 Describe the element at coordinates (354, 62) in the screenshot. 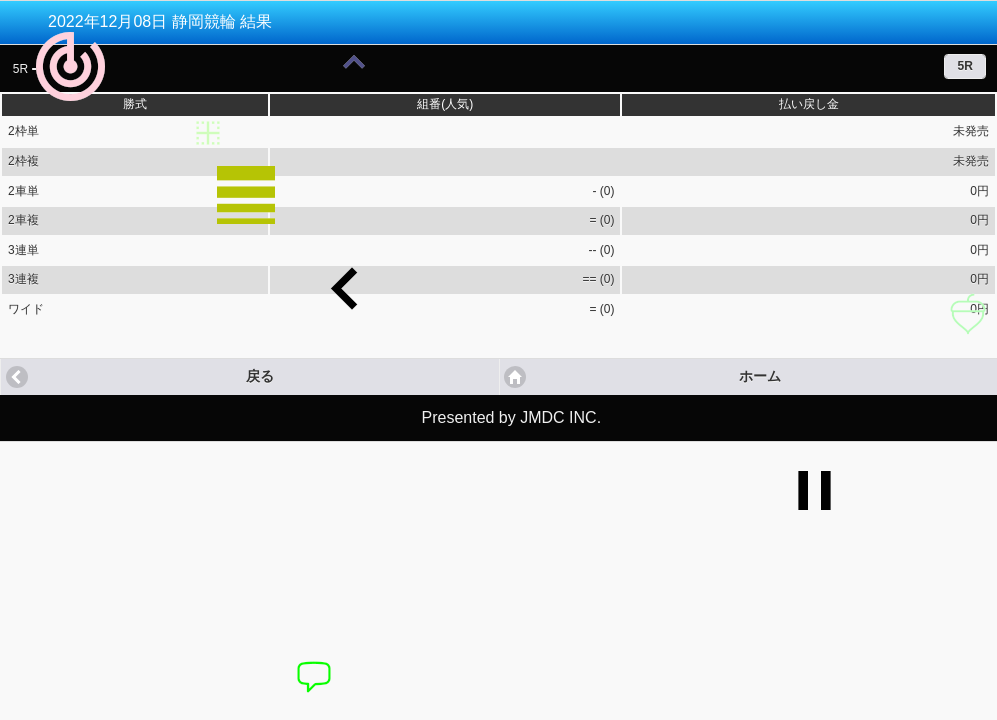

I see `collapse an expanded section` at that location.